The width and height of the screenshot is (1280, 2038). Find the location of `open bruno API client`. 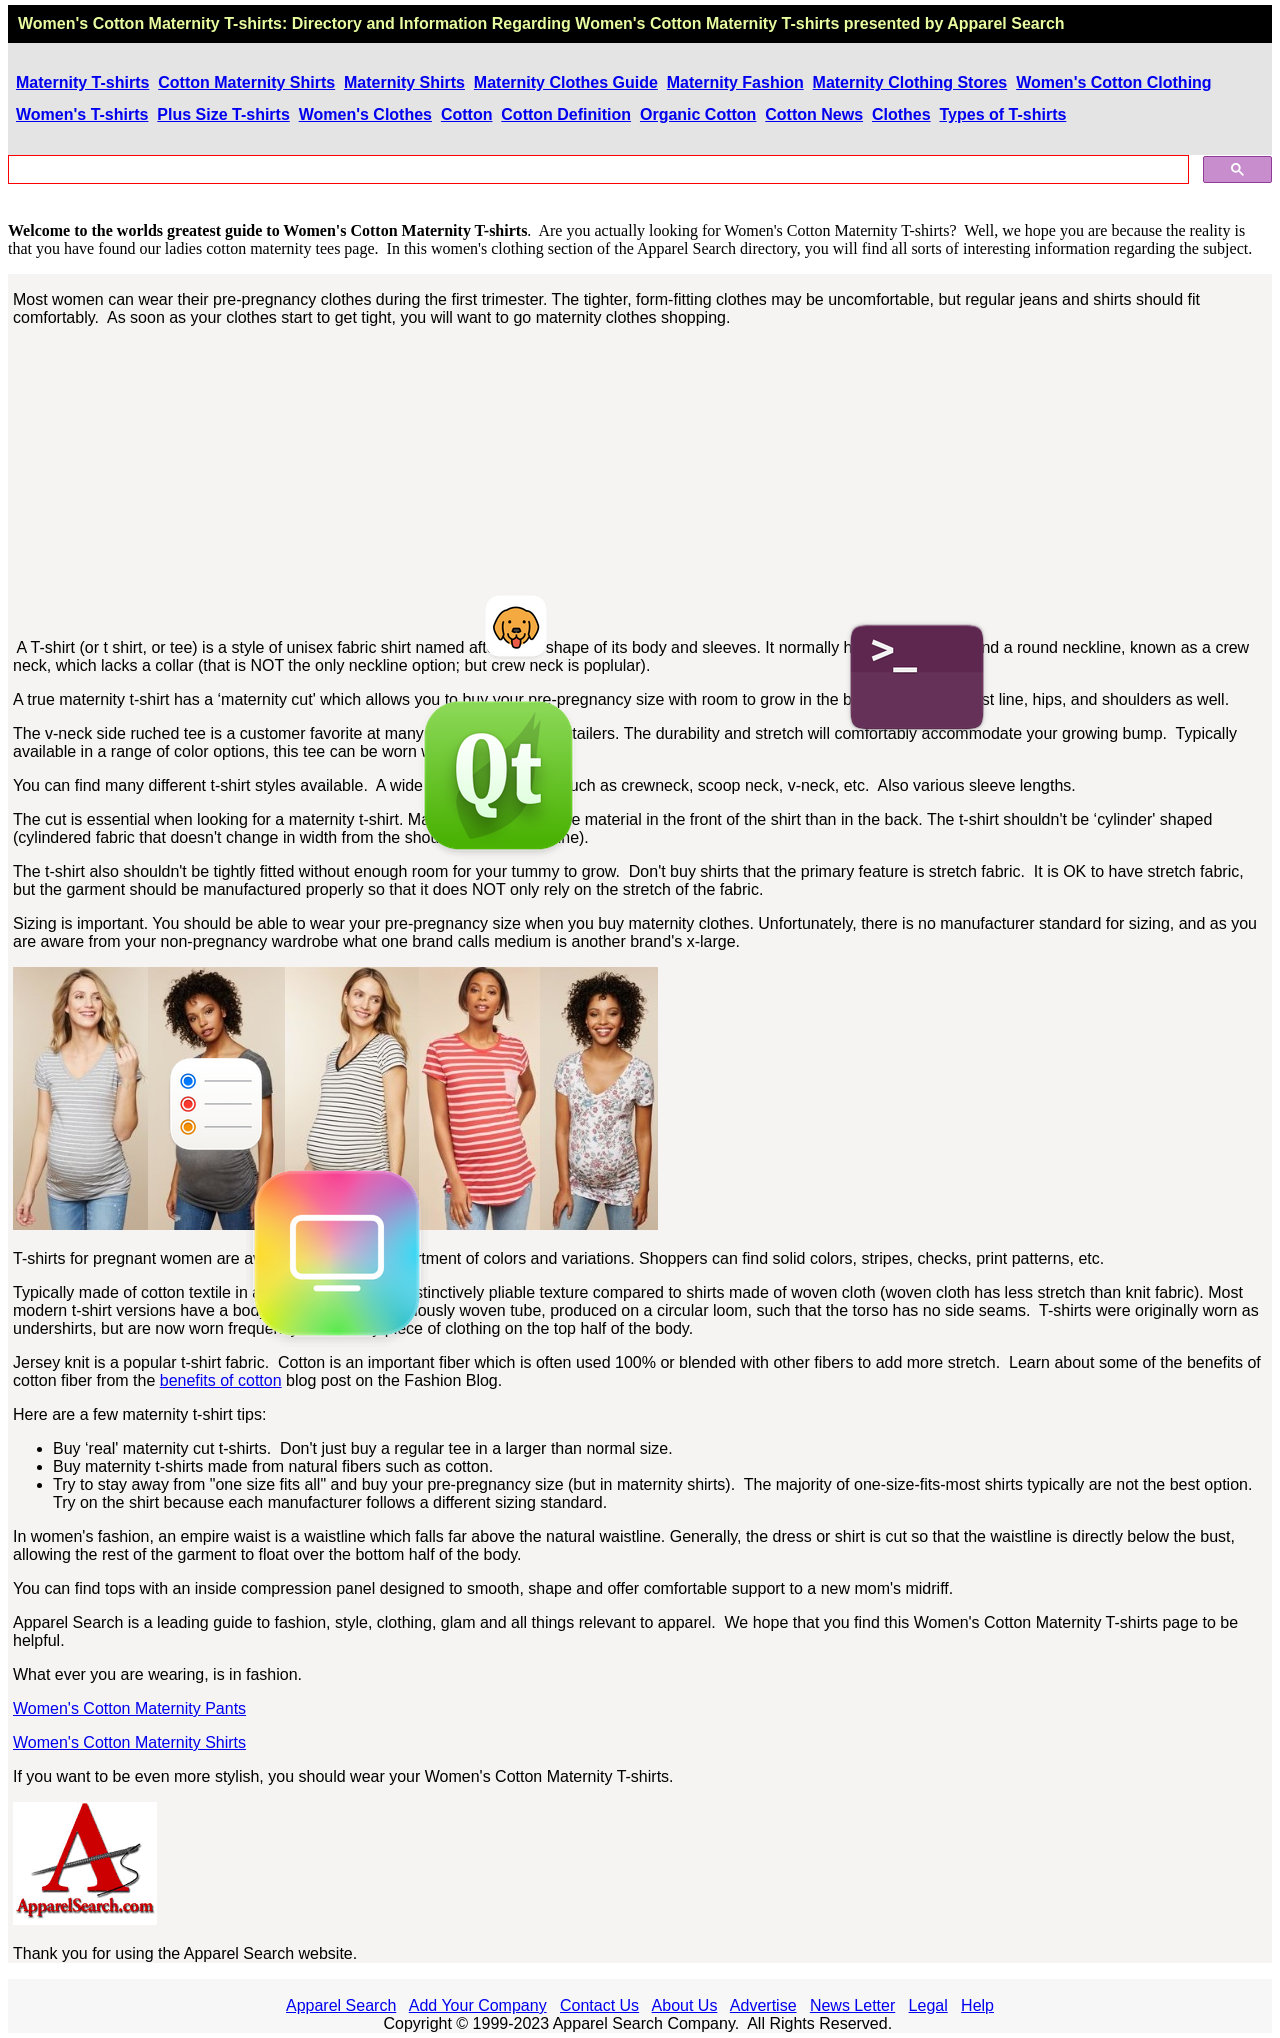

open bruno API client is located at coordinates (516, 626).